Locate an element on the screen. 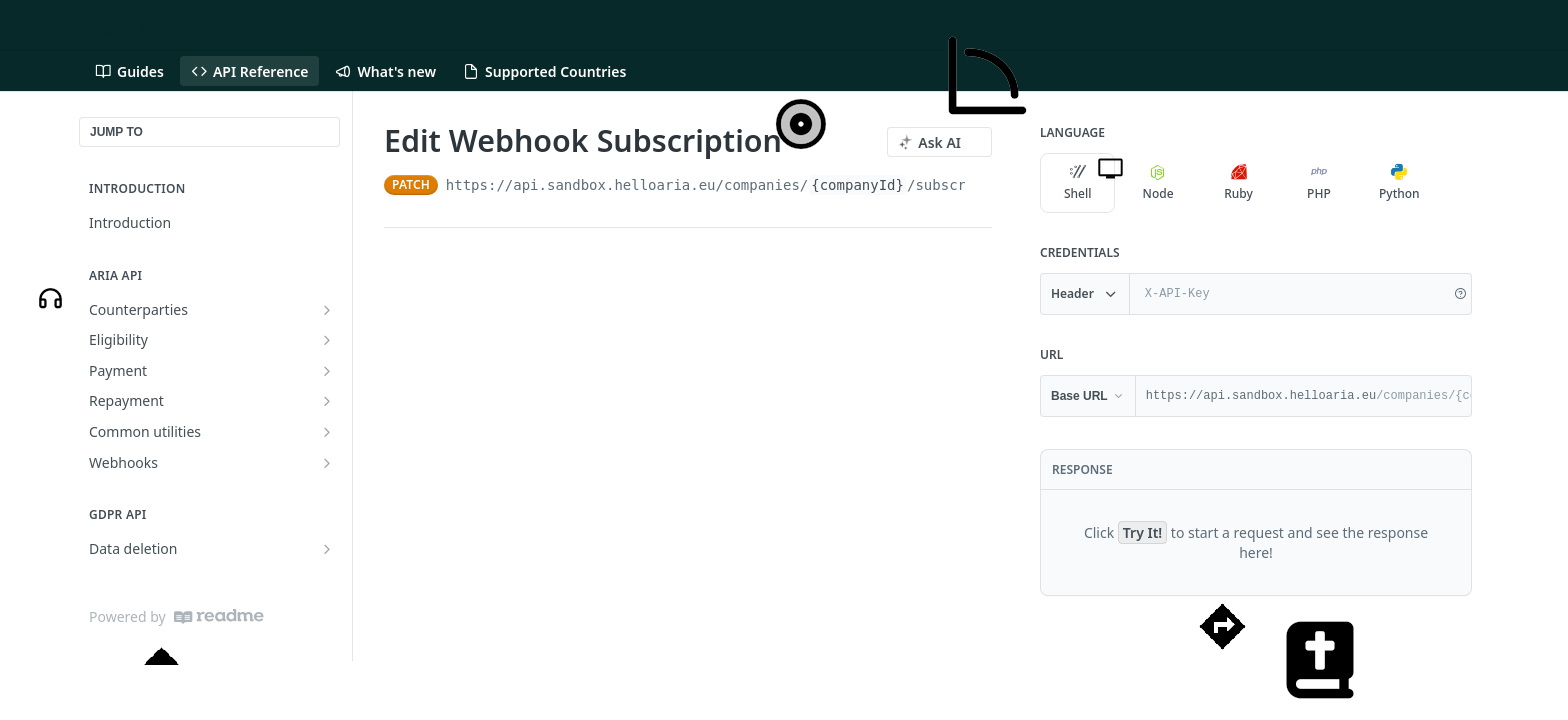 Image resolution: width=1568 pixels, height=720 pixels. expand or collapse a dropdown menu upward is located at coordinates (161, 657).